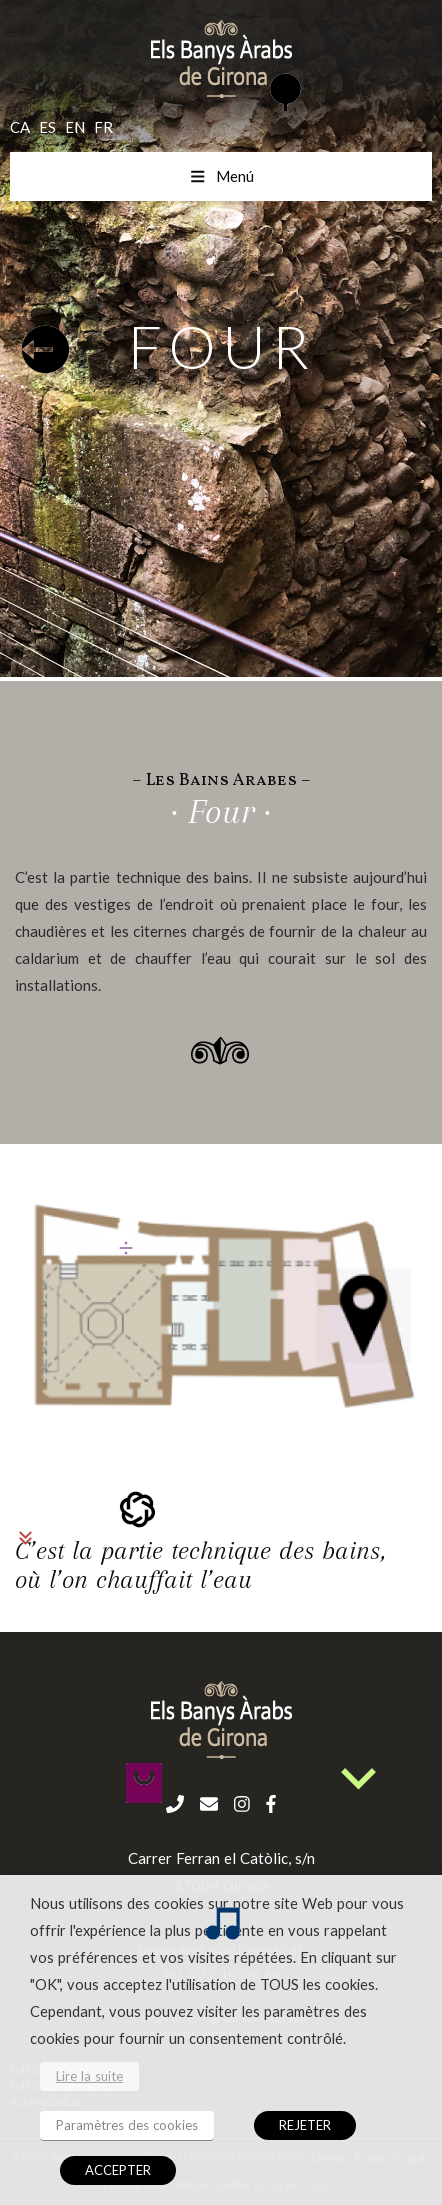 This screenshot has width=442, height=2205. Describe the element at coordinates (358, 1778) in the screenshot. I see `expand dropdown menu` at that location.